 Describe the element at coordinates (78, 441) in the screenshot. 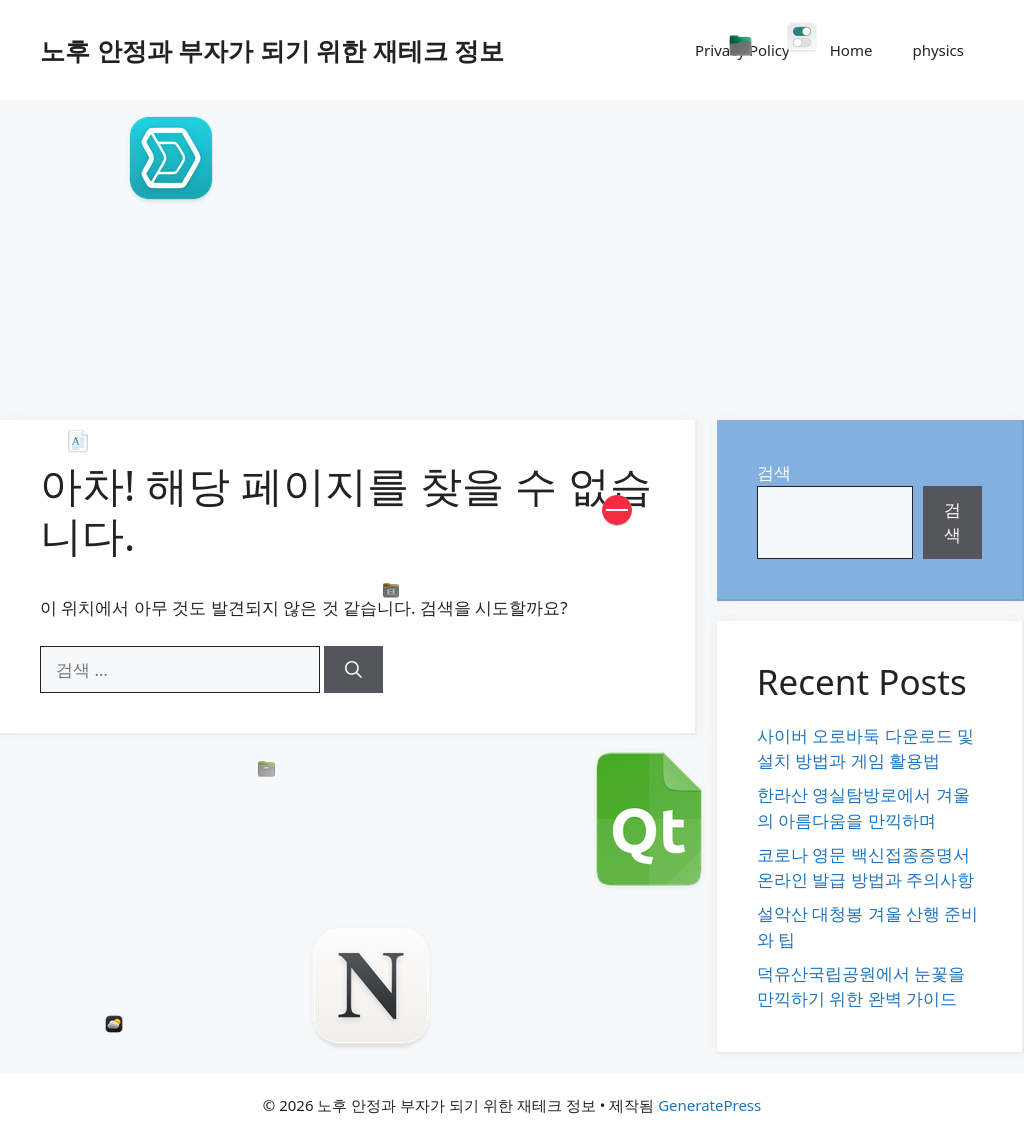

I see `open a word processing document` at that location.